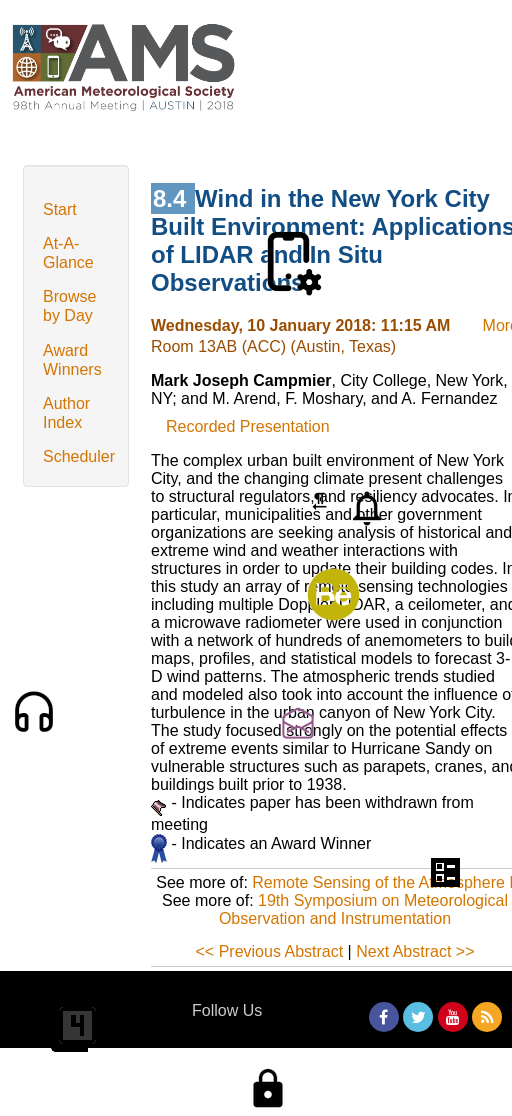 This screenshot has height=1116, width=512. I want to click on access mobile device settings, so click(288, 261).